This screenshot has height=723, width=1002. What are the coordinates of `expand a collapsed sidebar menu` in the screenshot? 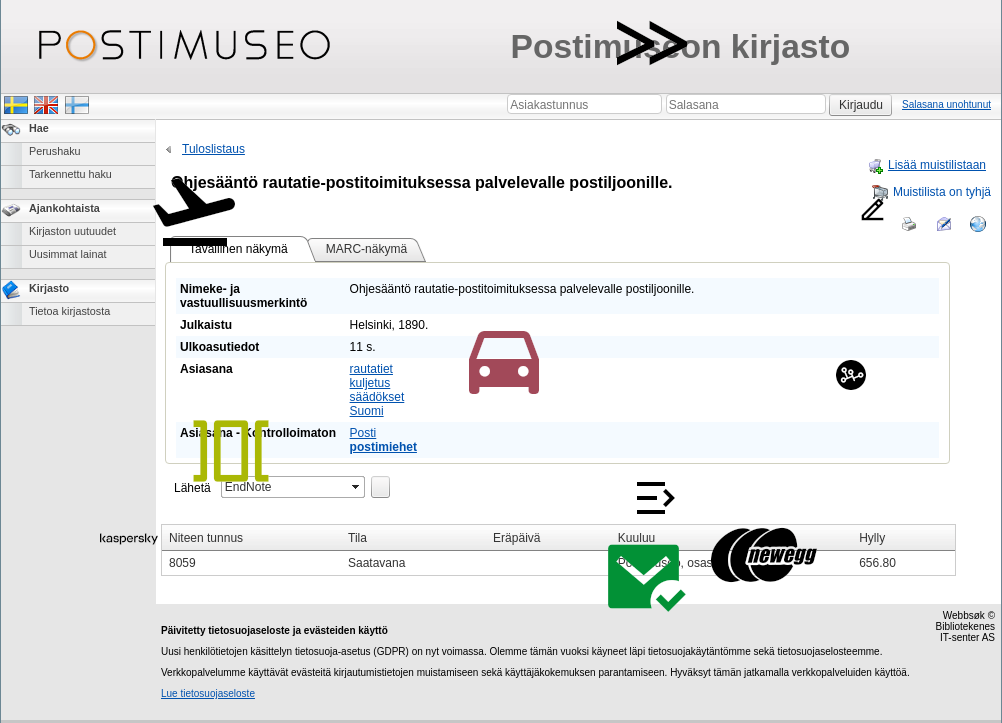 It's located at (655, 498).